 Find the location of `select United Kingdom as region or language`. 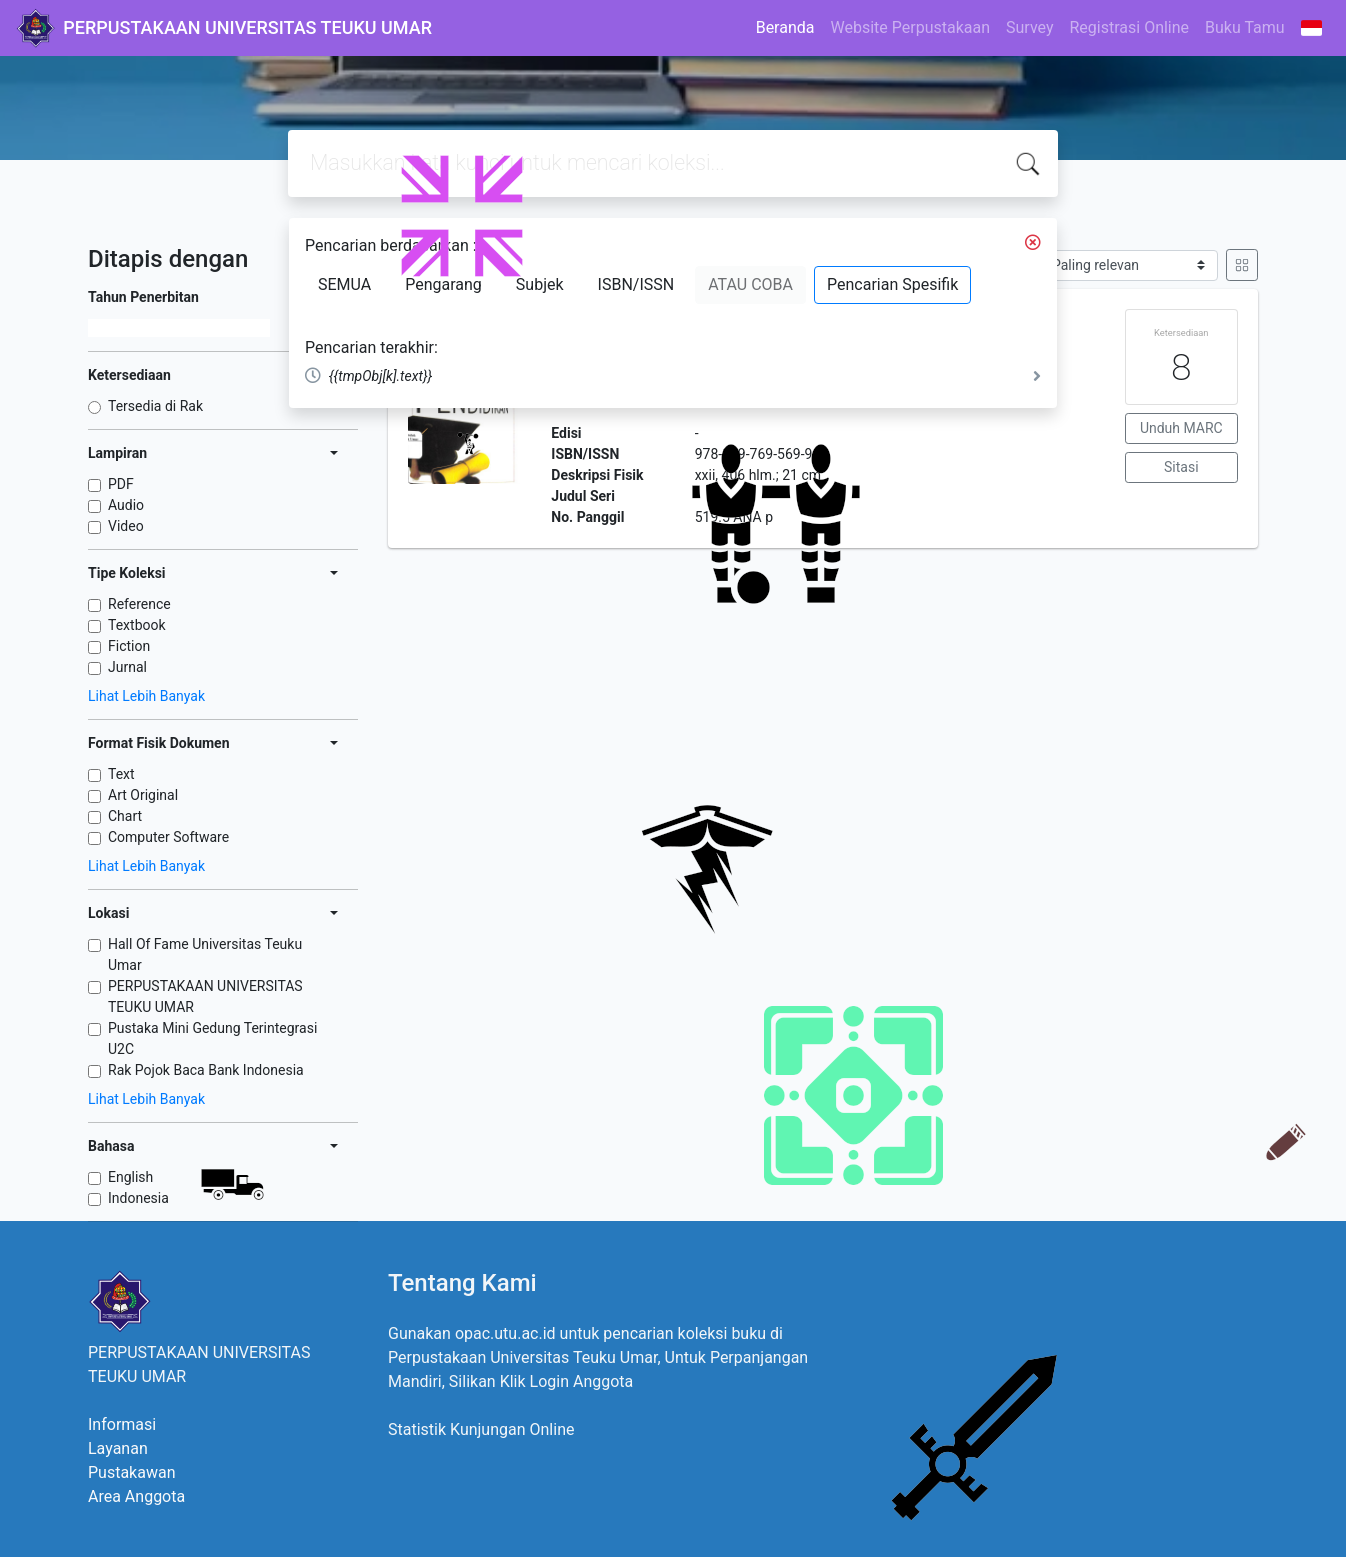

select United Kingdom as region or language is located at coordinates (462, 216).